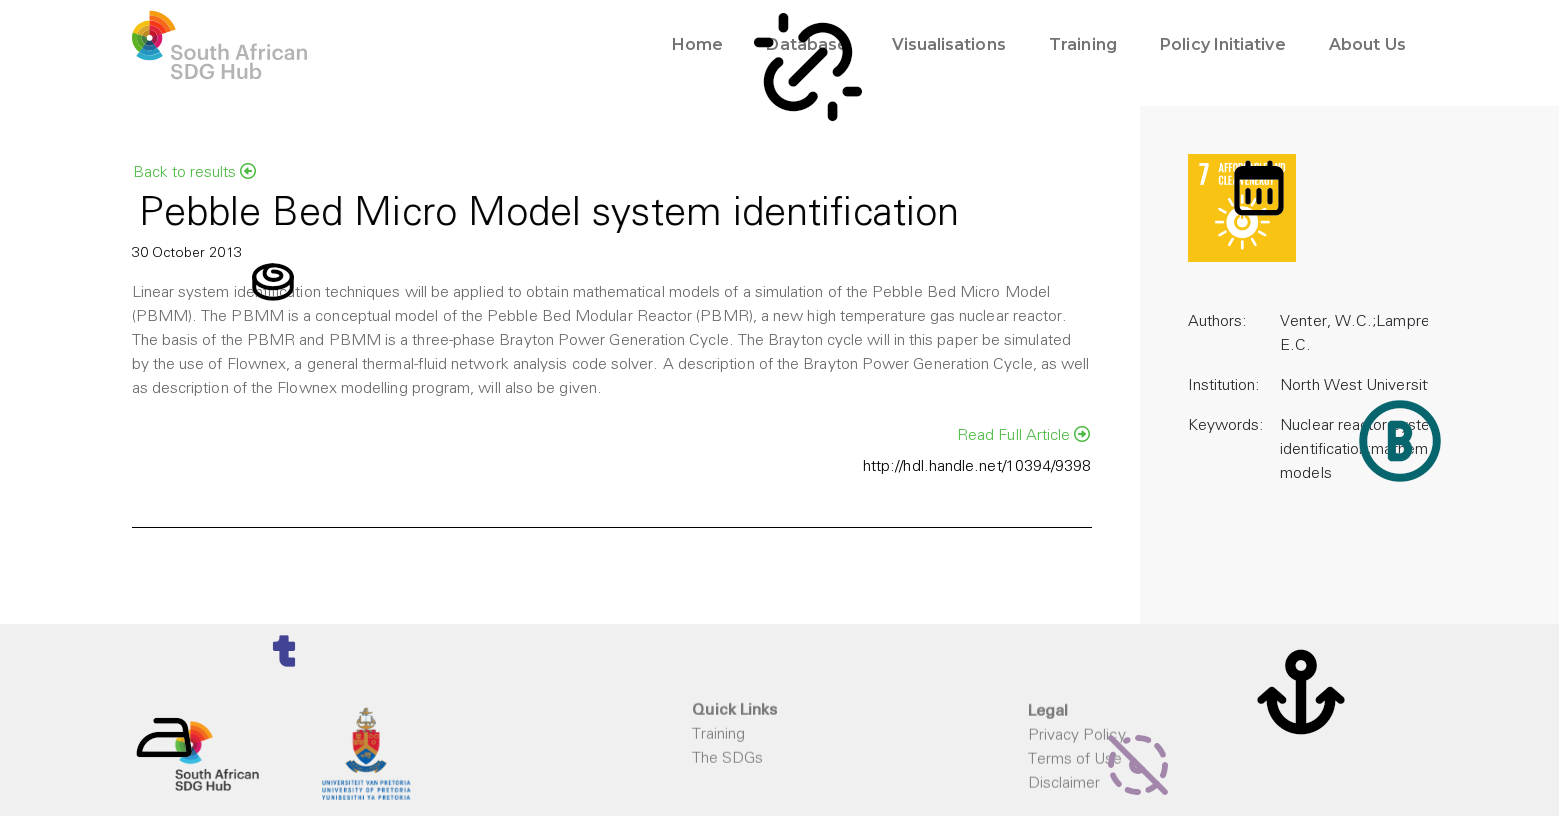 Image resolution: width=1559 pixels, height=816 pixels. What do you see at coordinates (1301, 692) in the screenshot?
I see `create an anchor link or bookmark point` at bounding box center [1301, 692].